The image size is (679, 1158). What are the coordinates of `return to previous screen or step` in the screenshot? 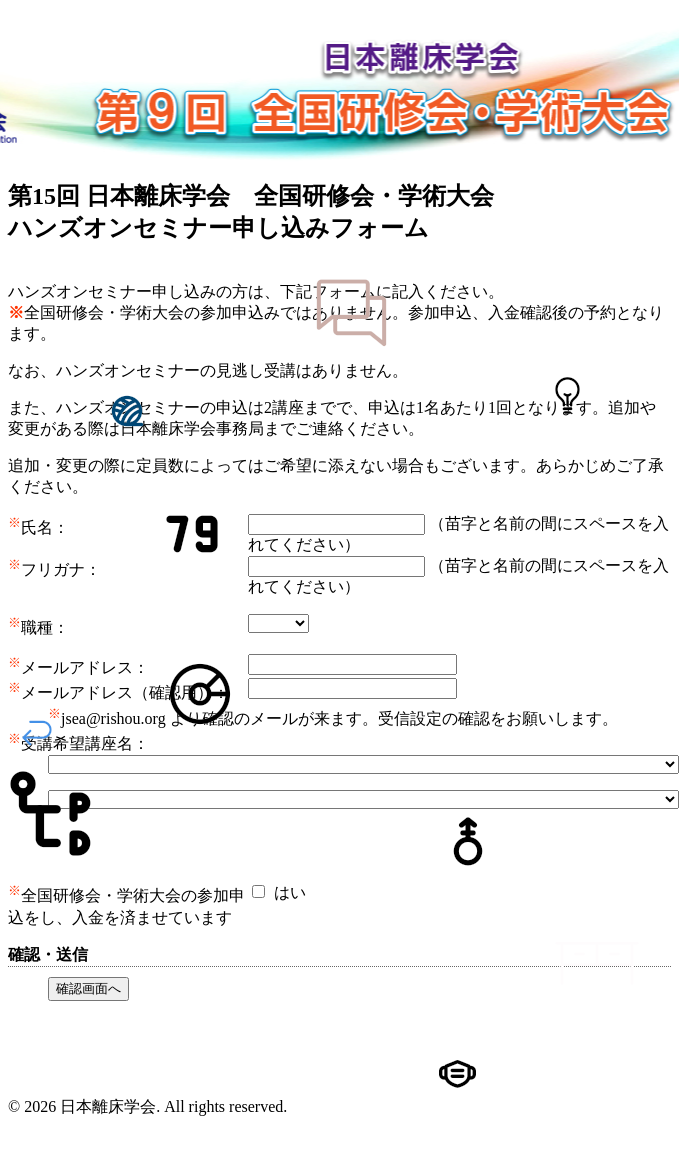 It's located at (37, 732).